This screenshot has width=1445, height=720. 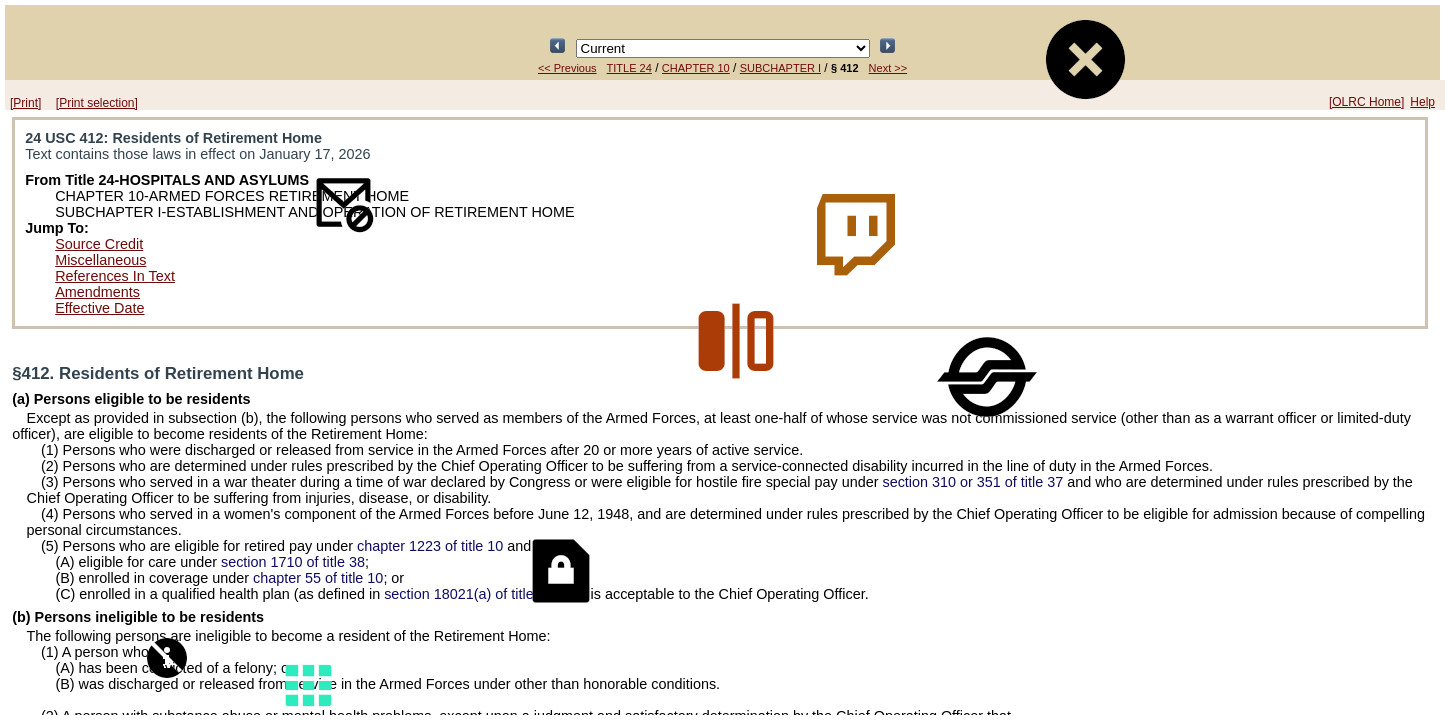 What do you see at coordinates (343, 202) in the screenshot?
I see `blocked or prohibited email address` at bounding box center [343, 202].